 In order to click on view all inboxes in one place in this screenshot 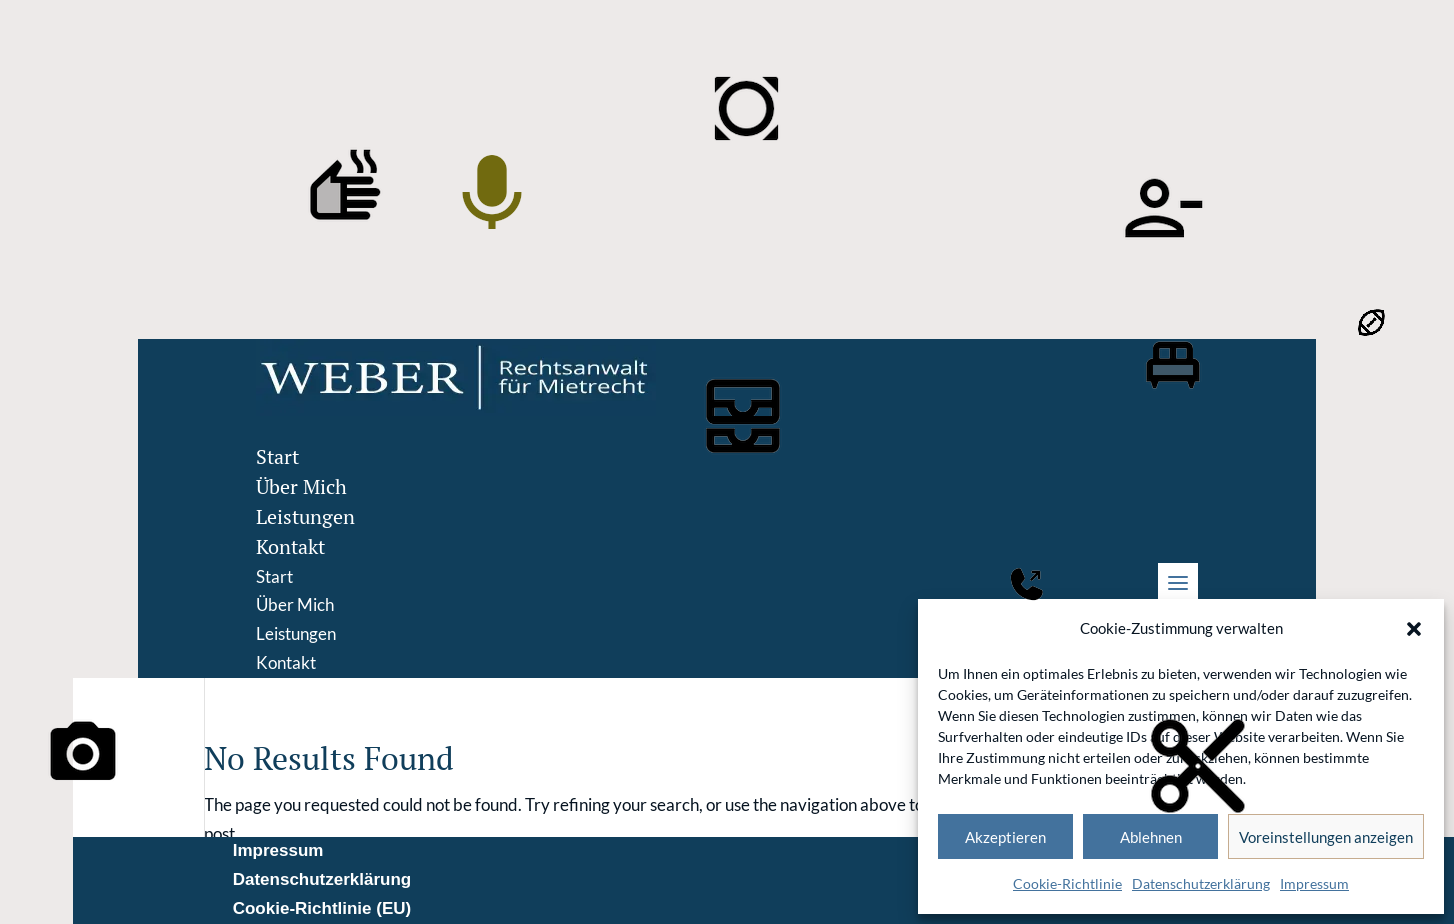, I will do `click(743, 416)`.